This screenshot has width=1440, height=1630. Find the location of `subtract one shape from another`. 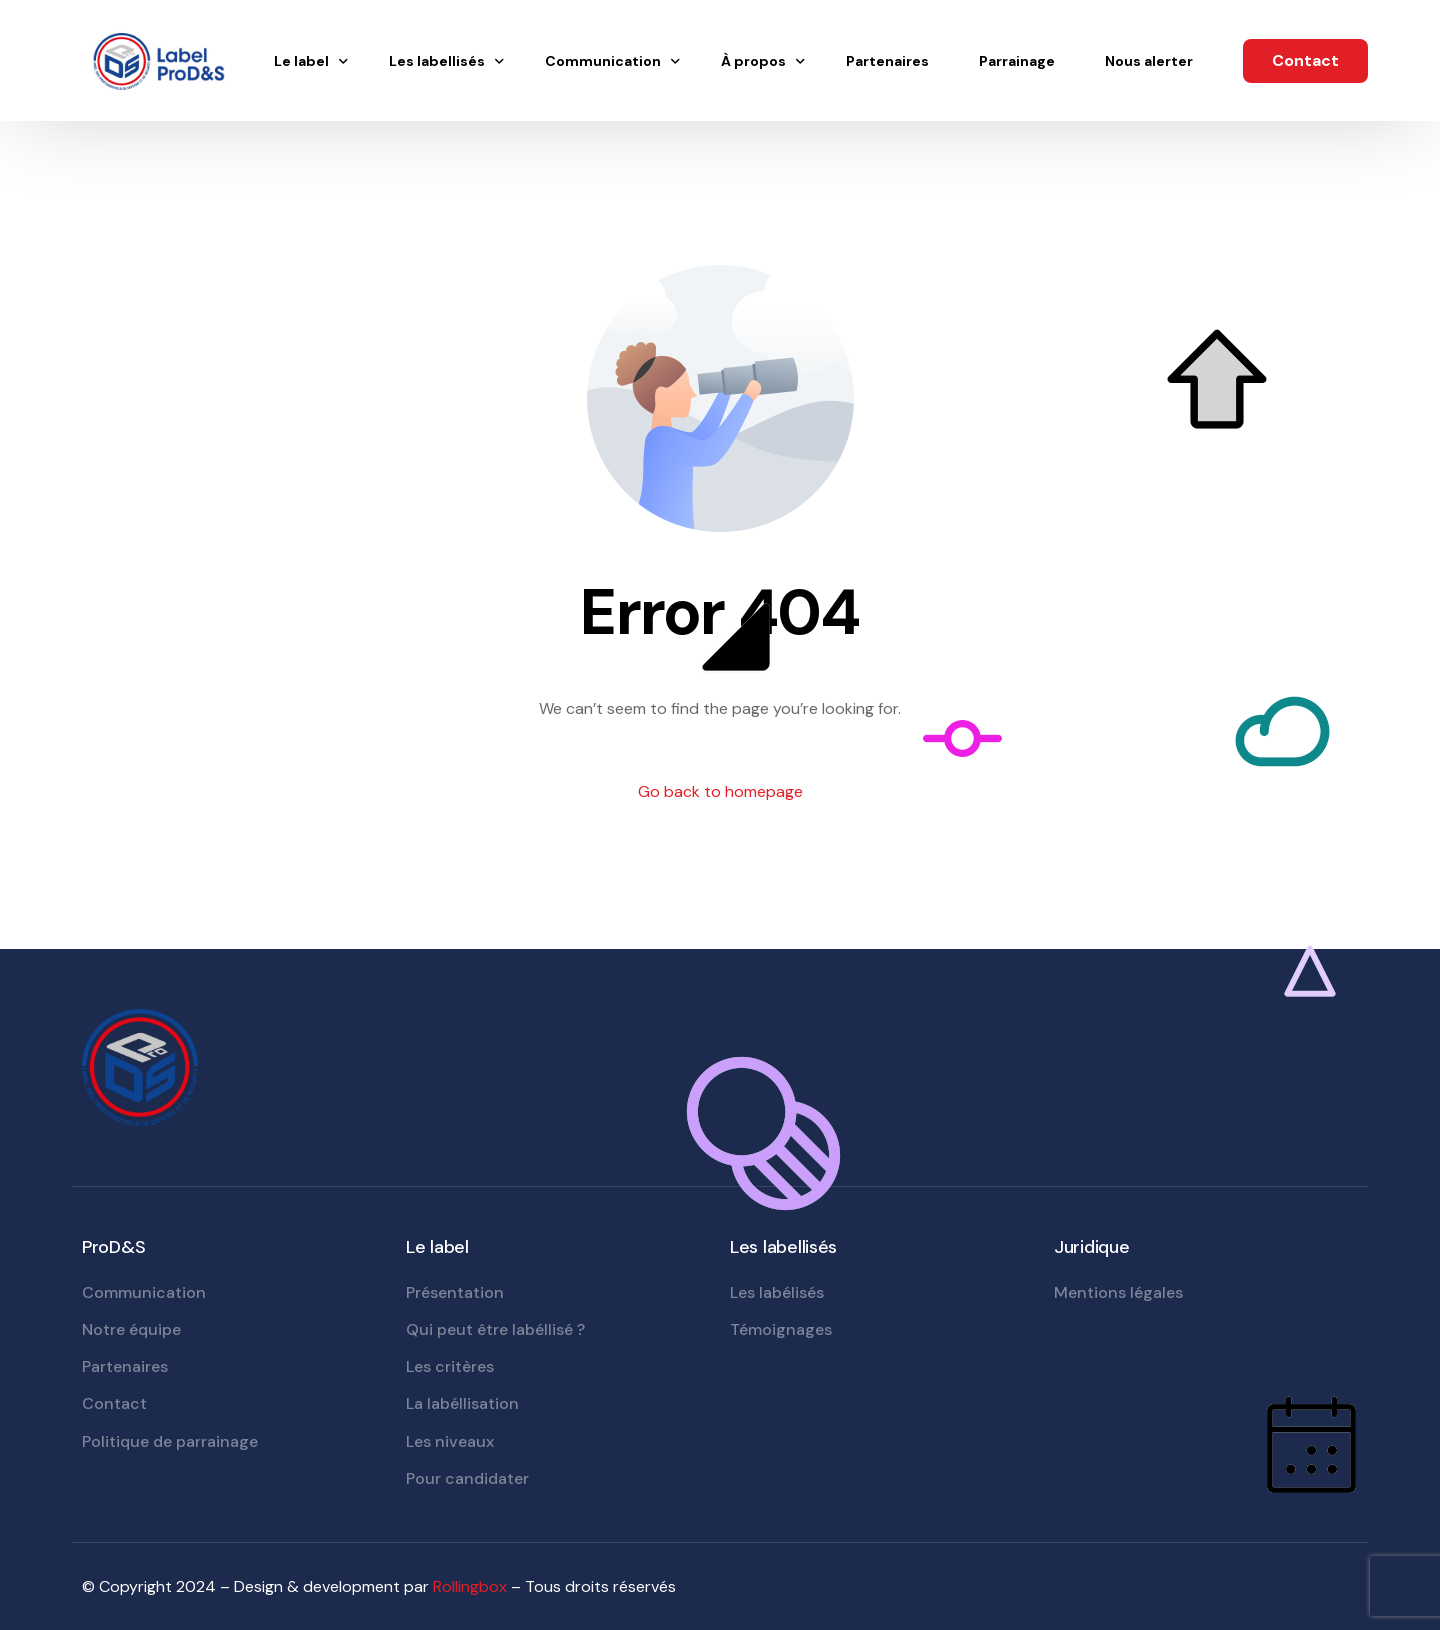

subtract one shape from another is located at coordinates (763, 1133).